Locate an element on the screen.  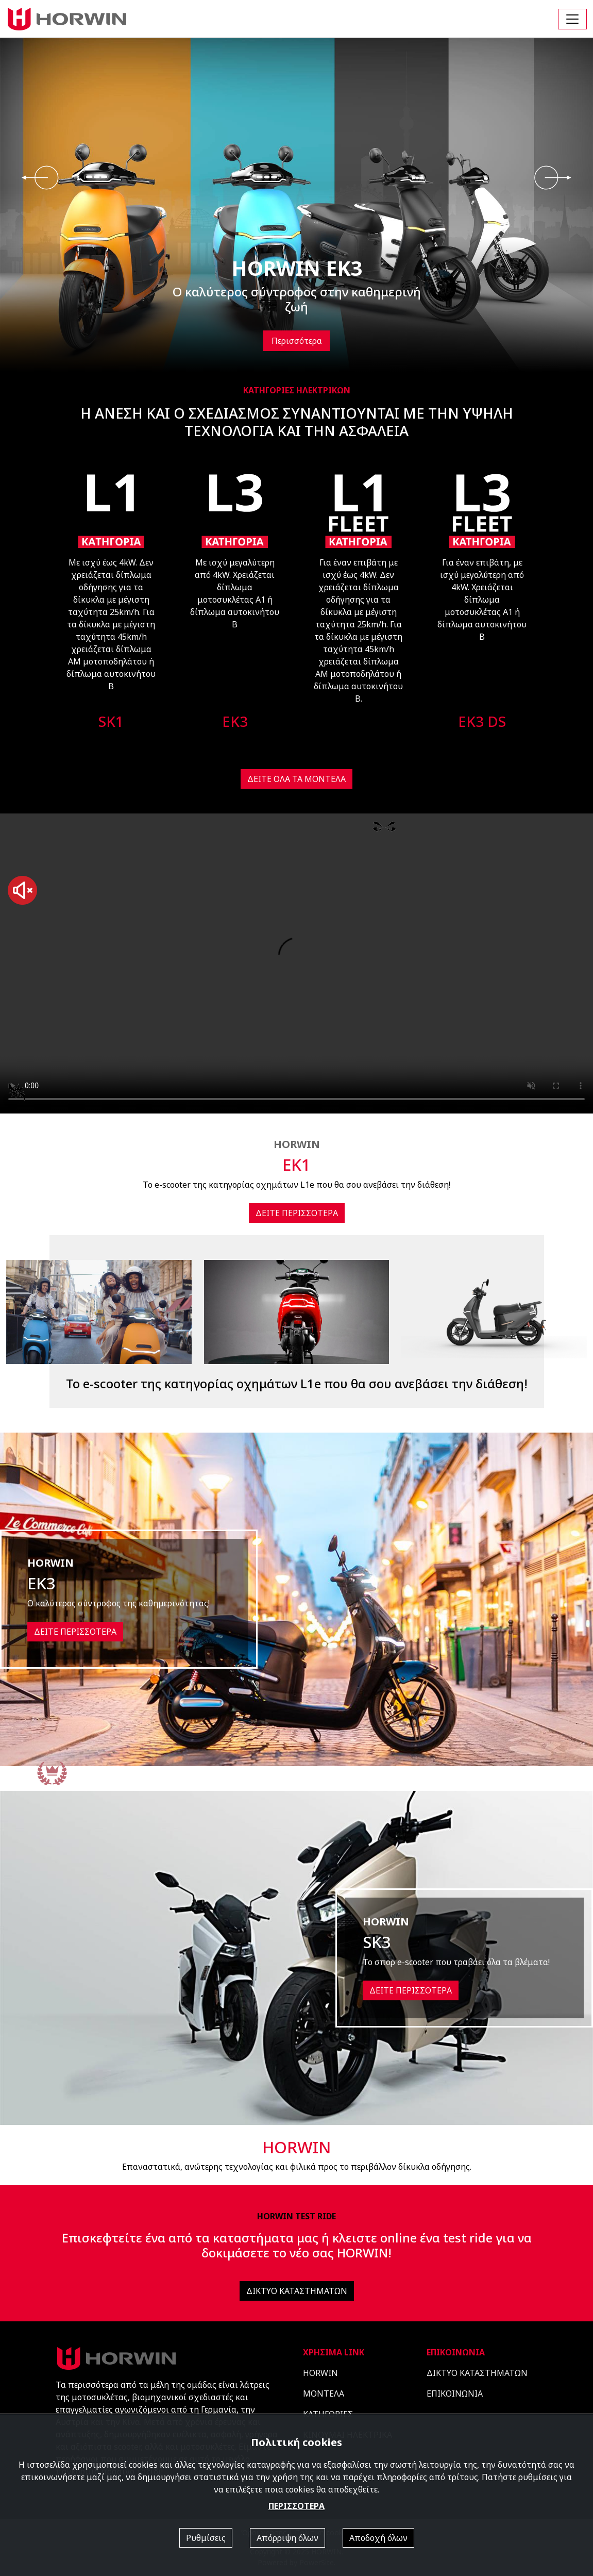
indicates an angry or hostile character state is located at coordinates (384, 827).